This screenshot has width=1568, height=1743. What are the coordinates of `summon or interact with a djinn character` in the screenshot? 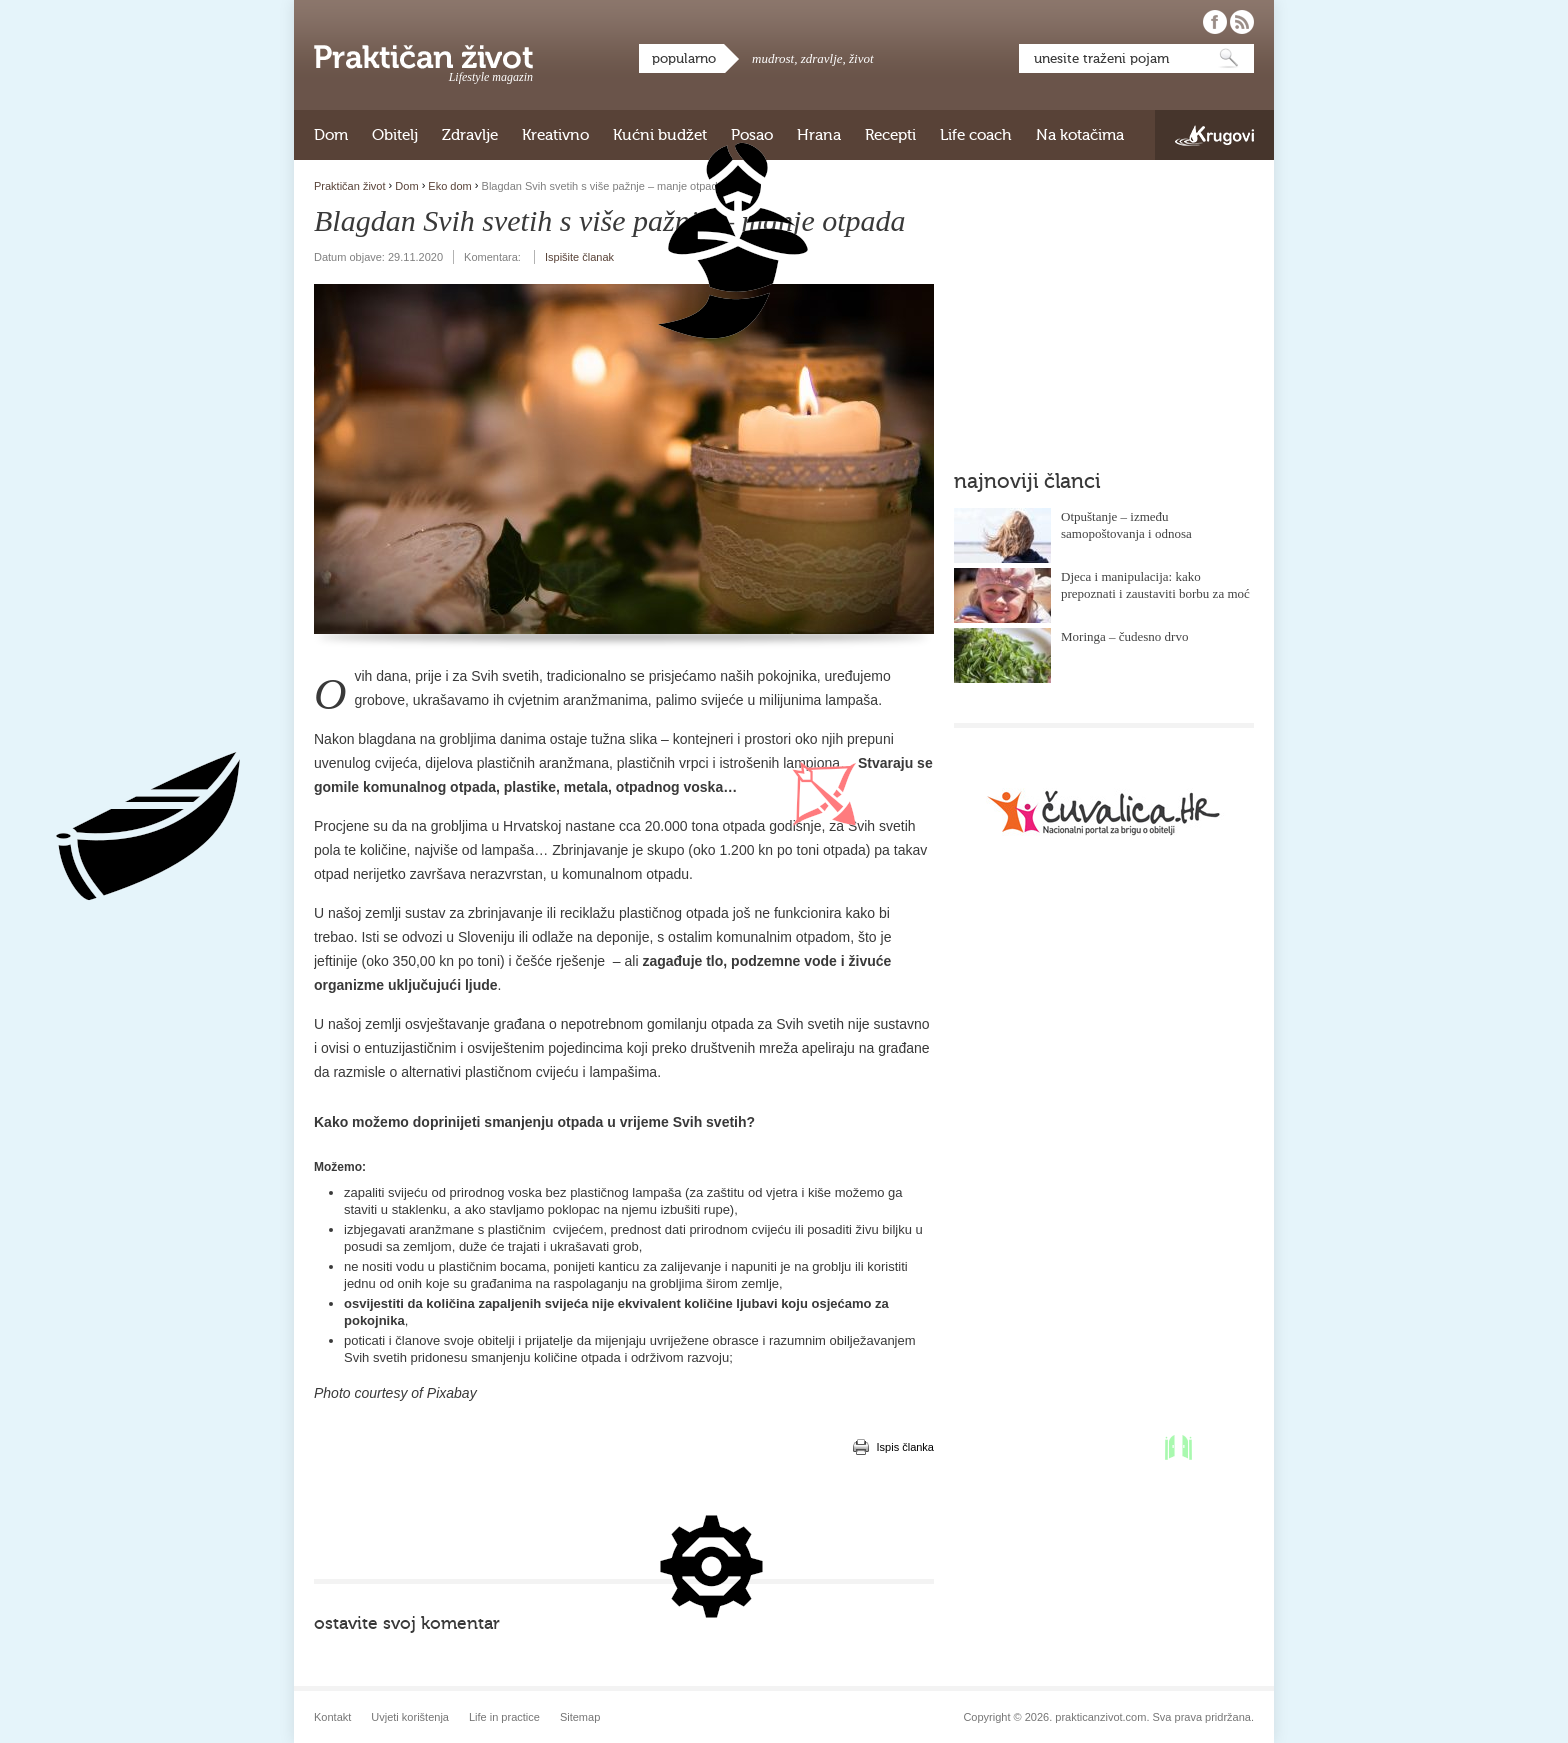 It's located at (738, 242).